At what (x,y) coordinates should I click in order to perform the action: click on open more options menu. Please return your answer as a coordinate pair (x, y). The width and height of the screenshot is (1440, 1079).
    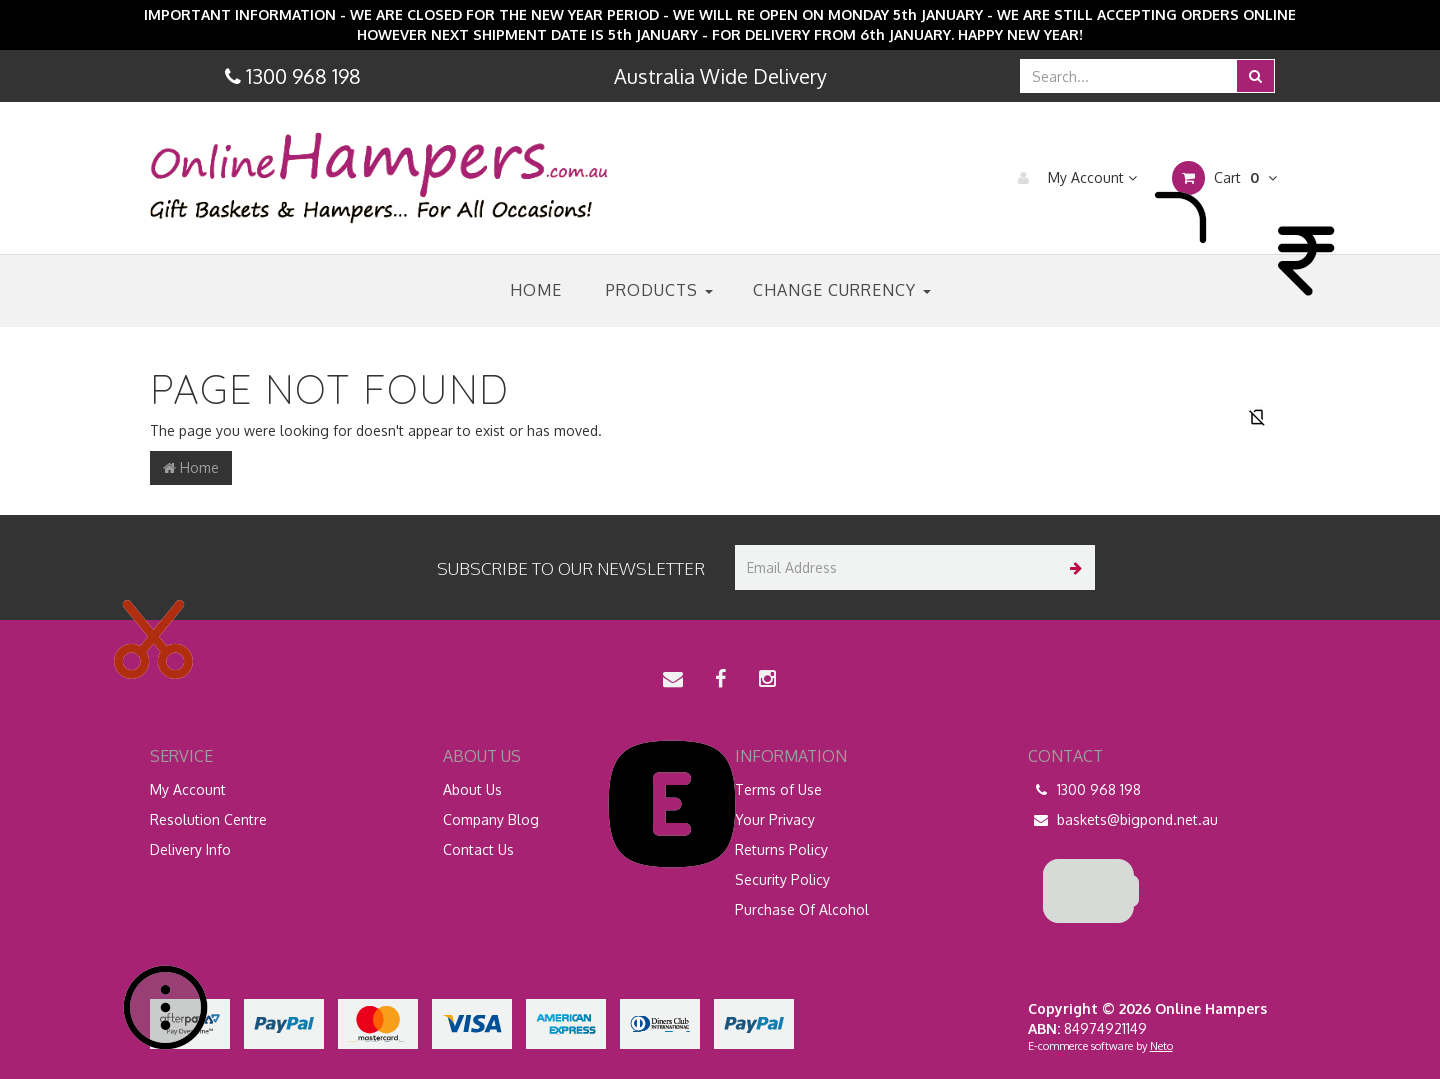
    Looking at the image, I should click on (165, 1007).